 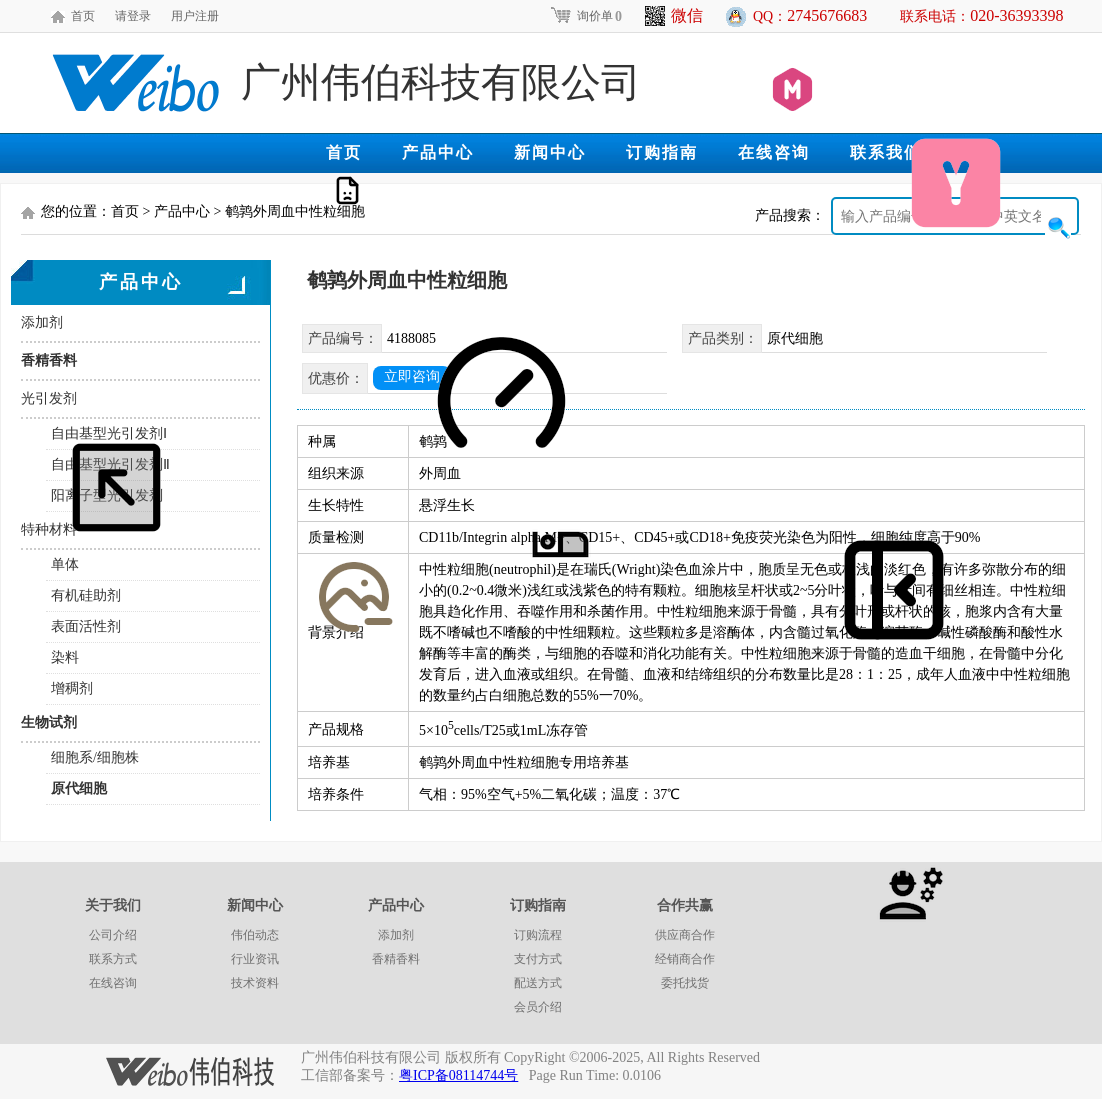 What do you see at coordinates (354, 597) in the screenshot?
I see `remove a photo from your collection` at bounding box center [354, 597].